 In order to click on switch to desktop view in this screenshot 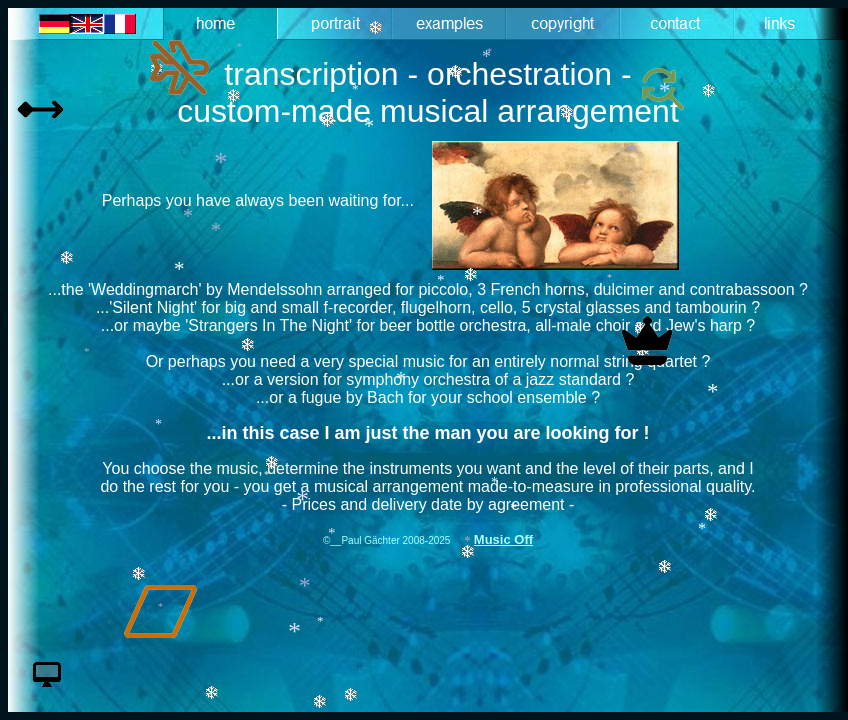, I will do `click(47, 675)`.